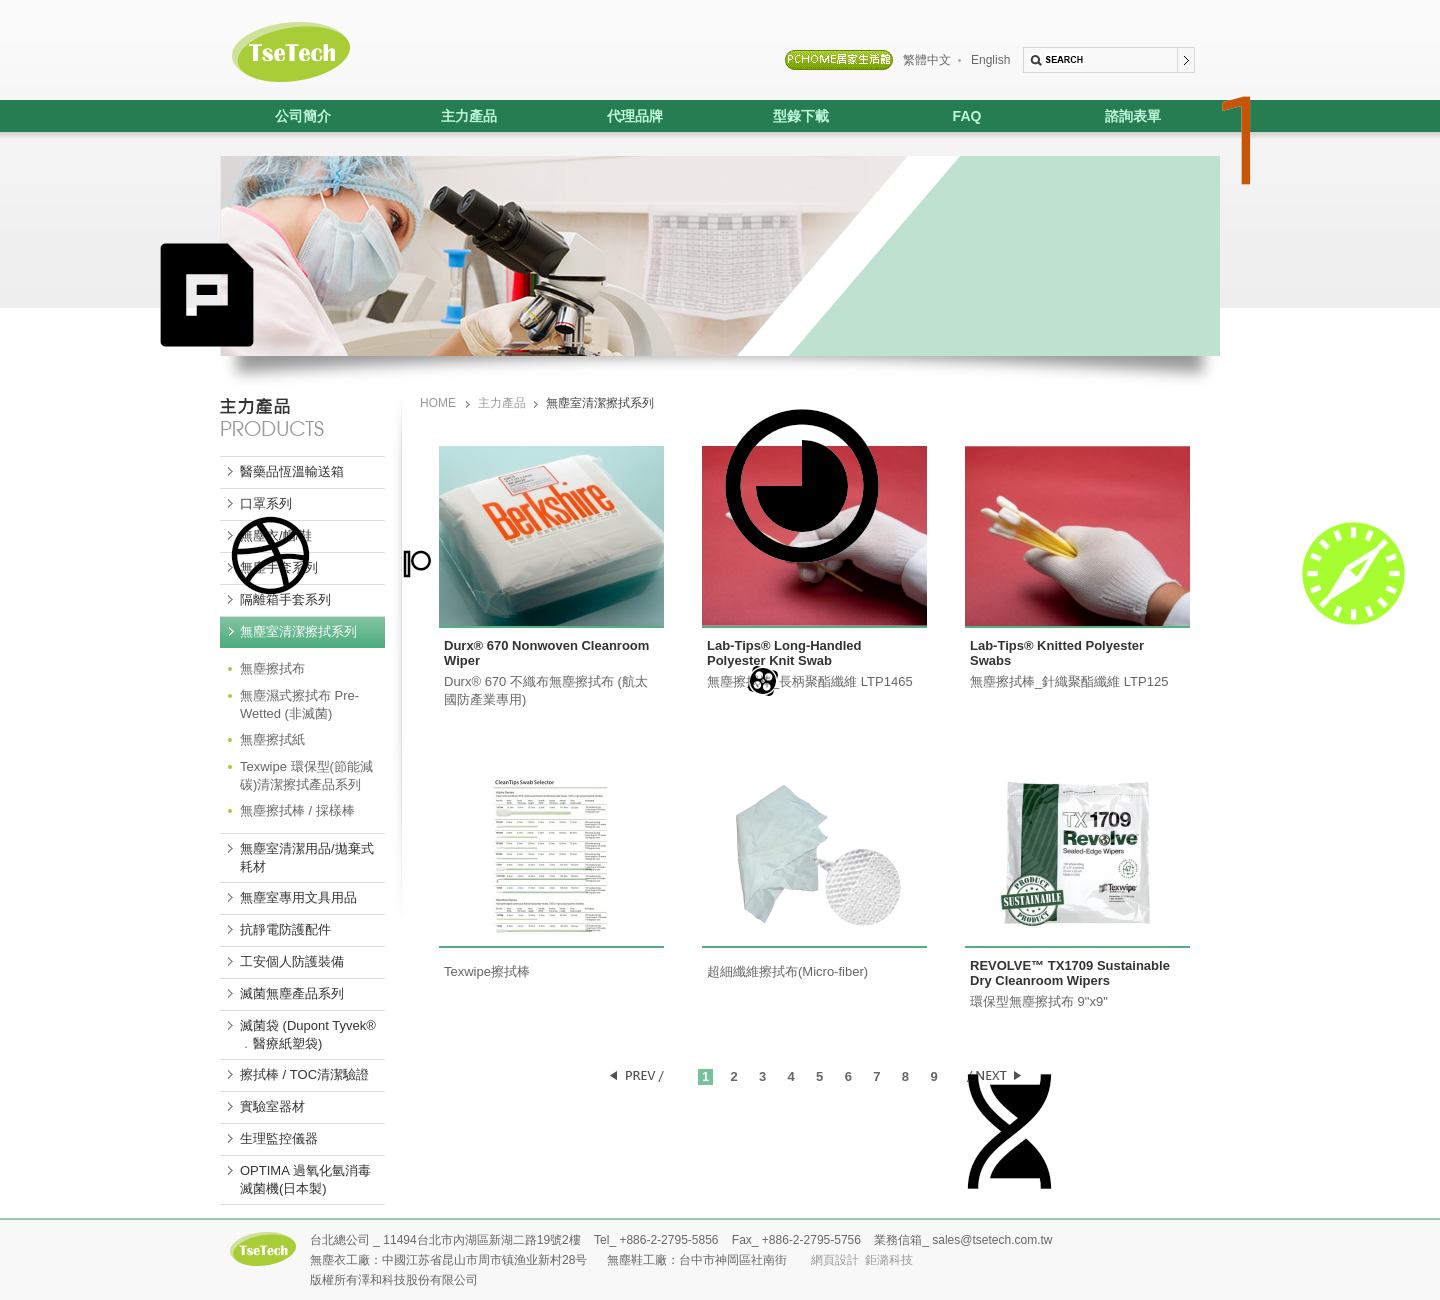  I want to click on open a PowerPoint presentation file, so click(207, 295).